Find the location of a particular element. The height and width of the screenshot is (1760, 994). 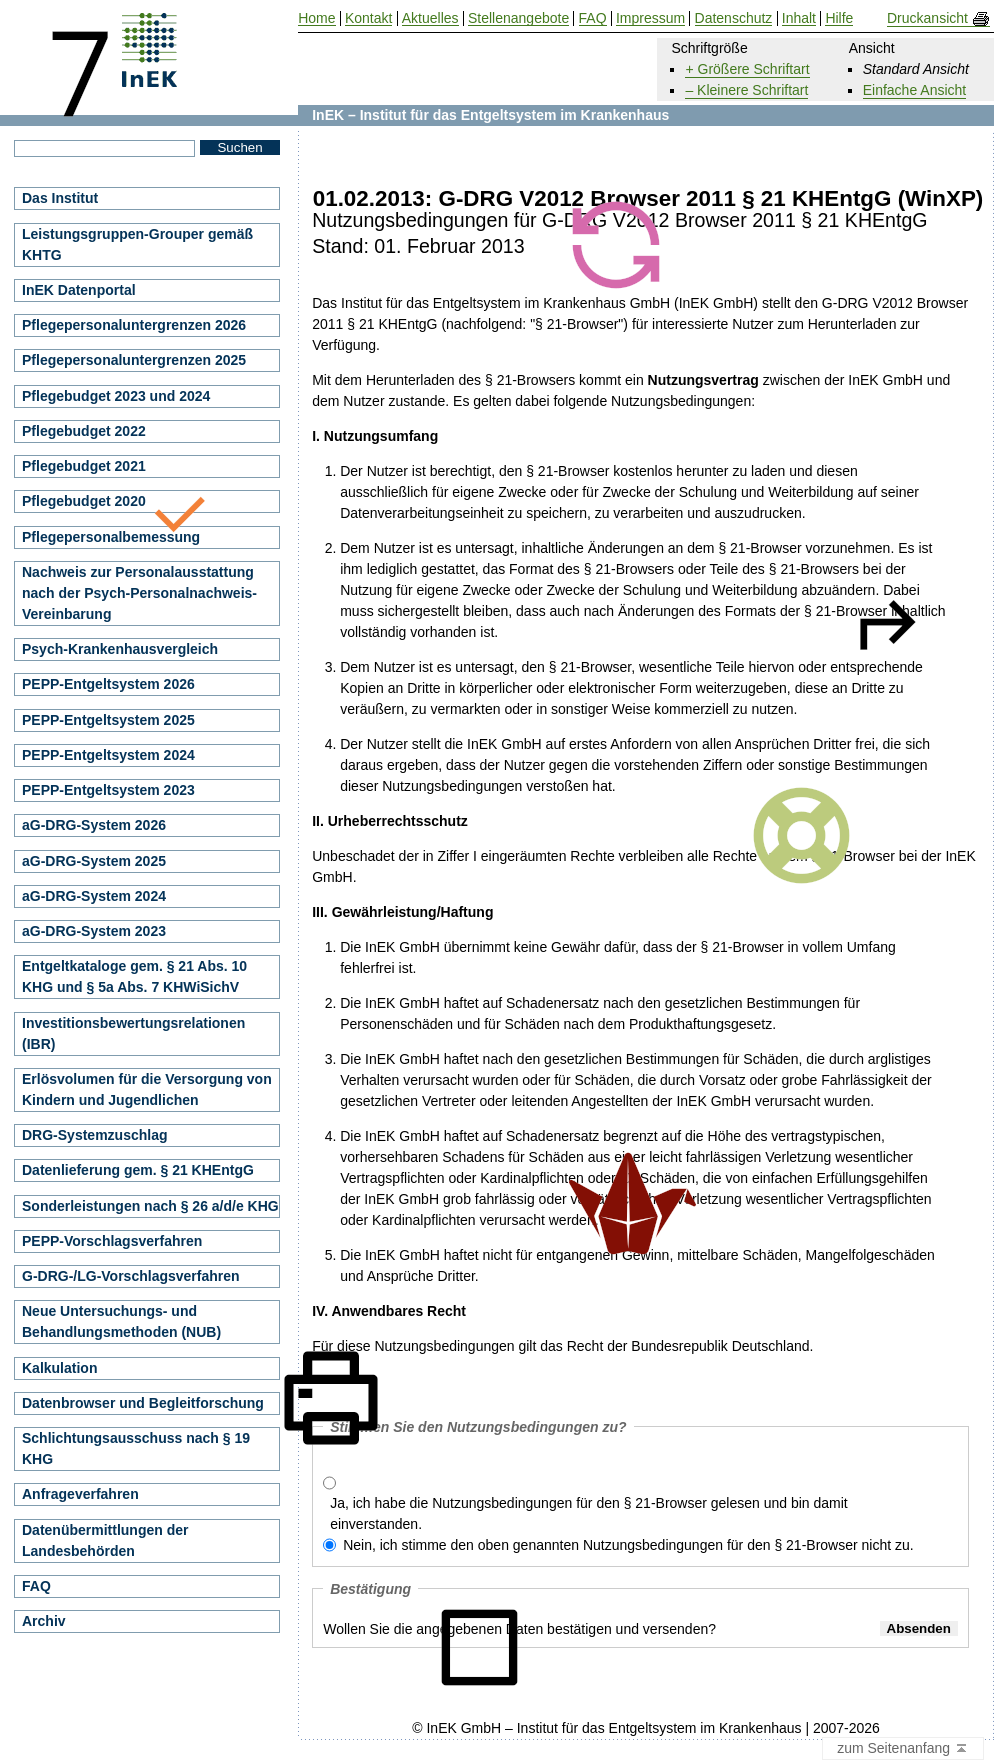

access help or support center is located at coordinates (801, 835).